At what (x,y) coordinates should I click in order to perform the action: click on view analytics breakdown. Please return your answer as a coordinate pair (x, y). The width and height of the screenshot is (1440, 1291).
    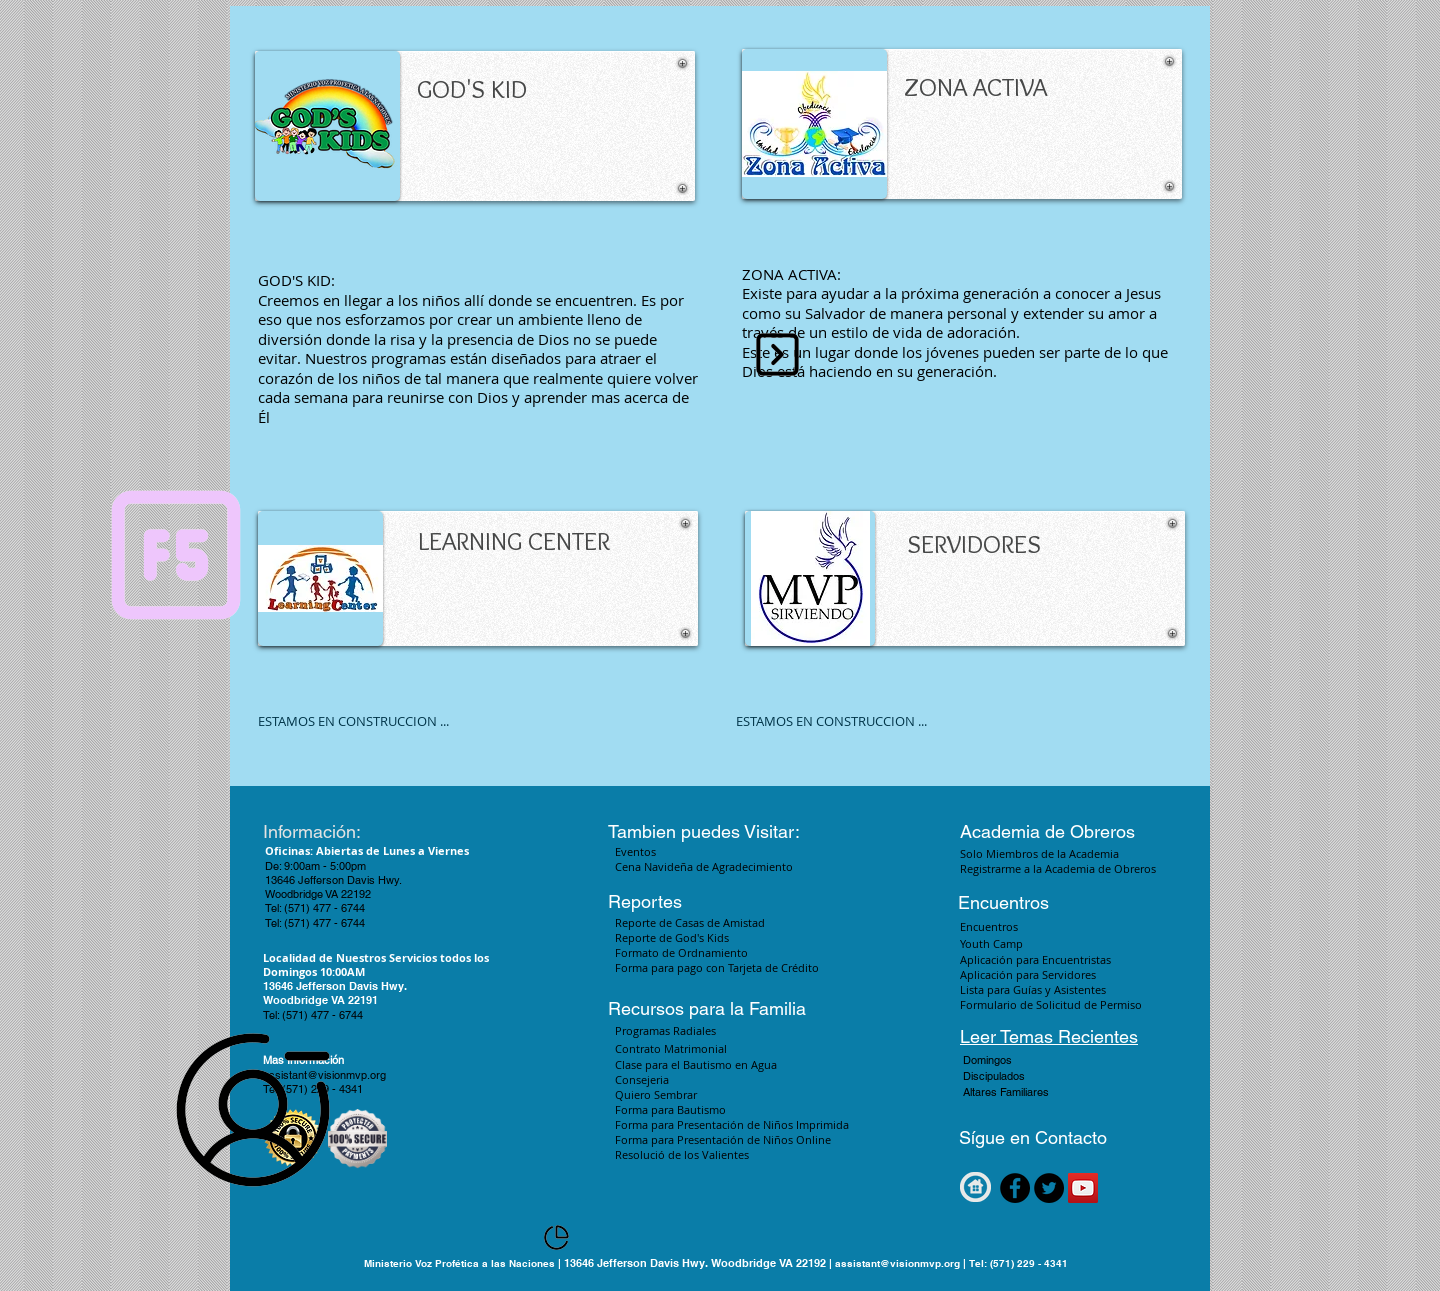
    Looking at the image, I should click on (556, 1237).